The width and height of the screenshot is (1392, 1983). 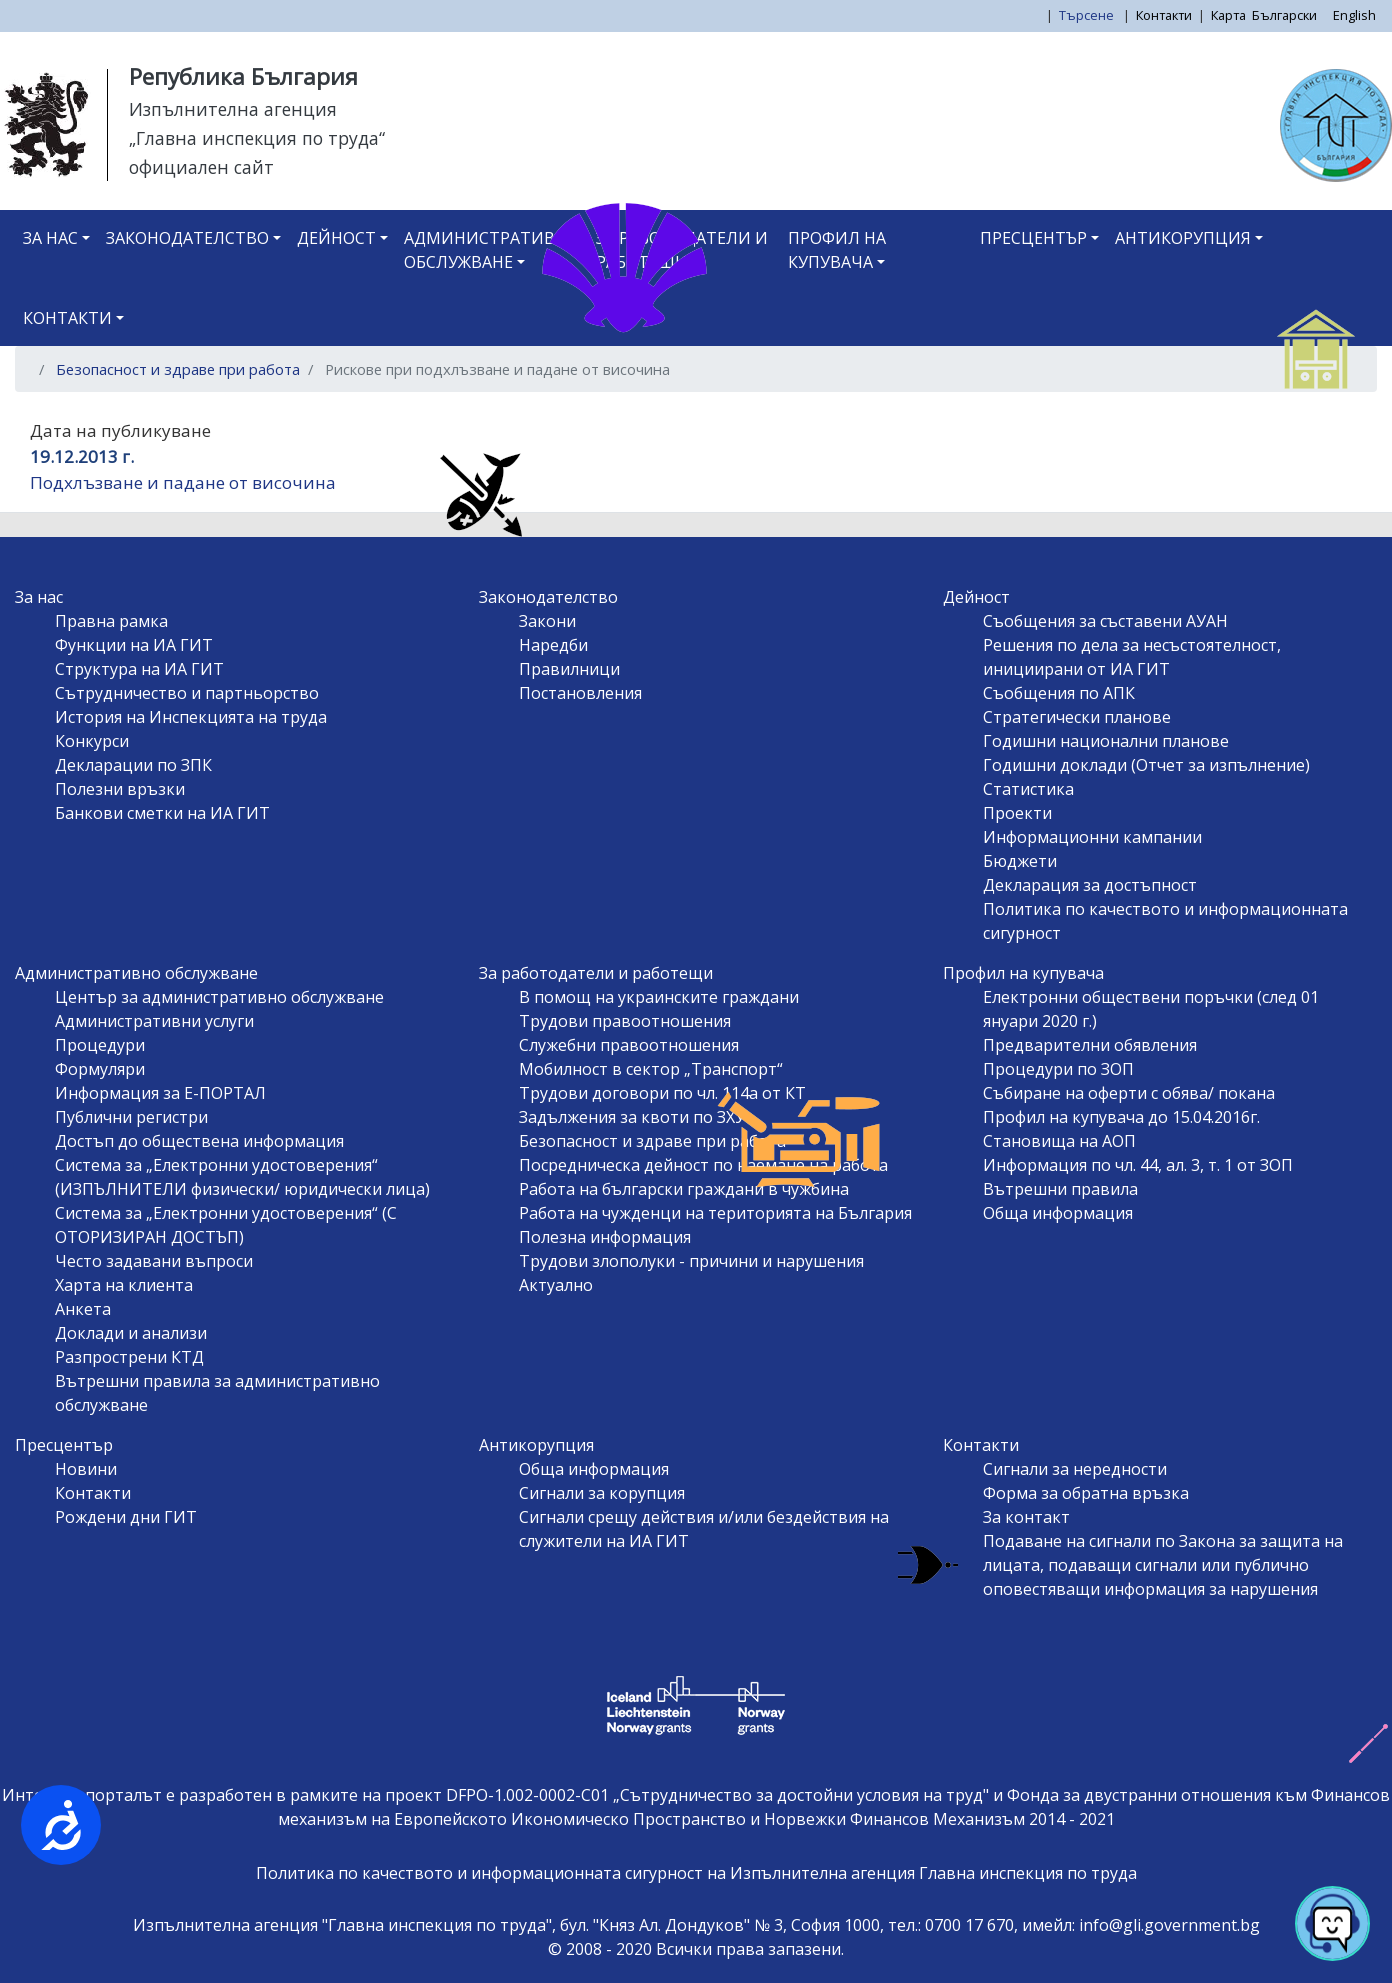 I want to click on represents a NOR logic gate in circuit design, so click(x=928, y=1565).